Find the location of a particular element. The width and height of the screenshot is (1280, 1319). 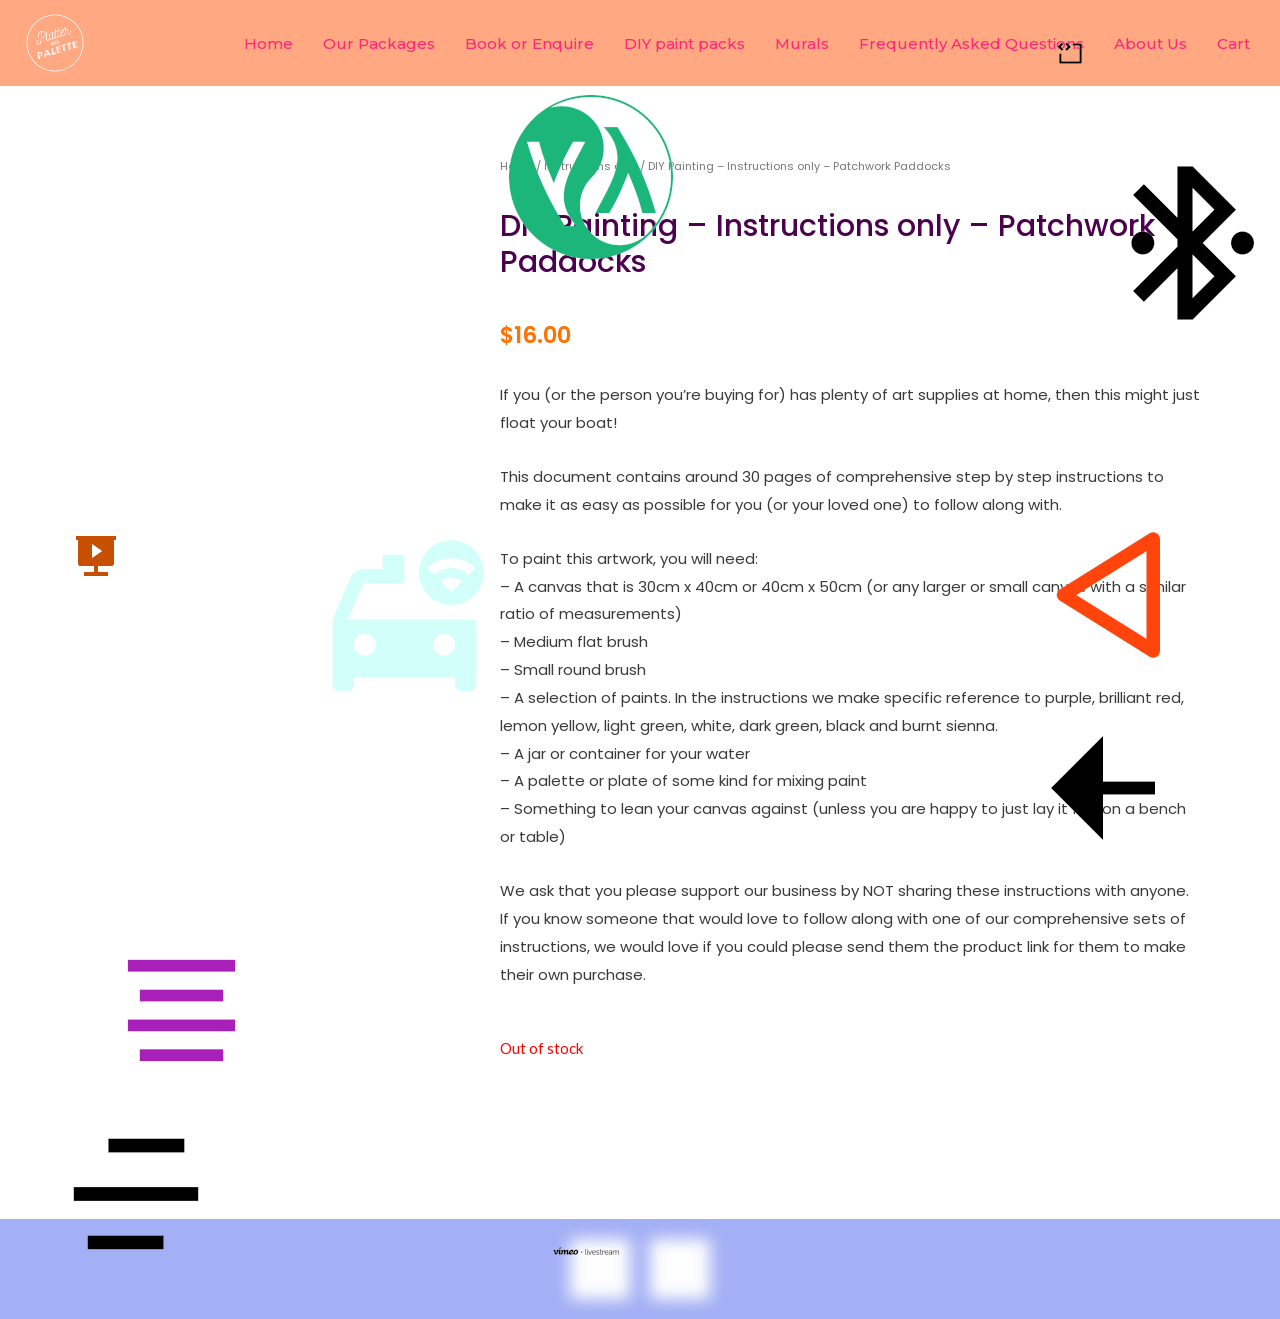

center-align text or content is located at coordinates (181, 1007).